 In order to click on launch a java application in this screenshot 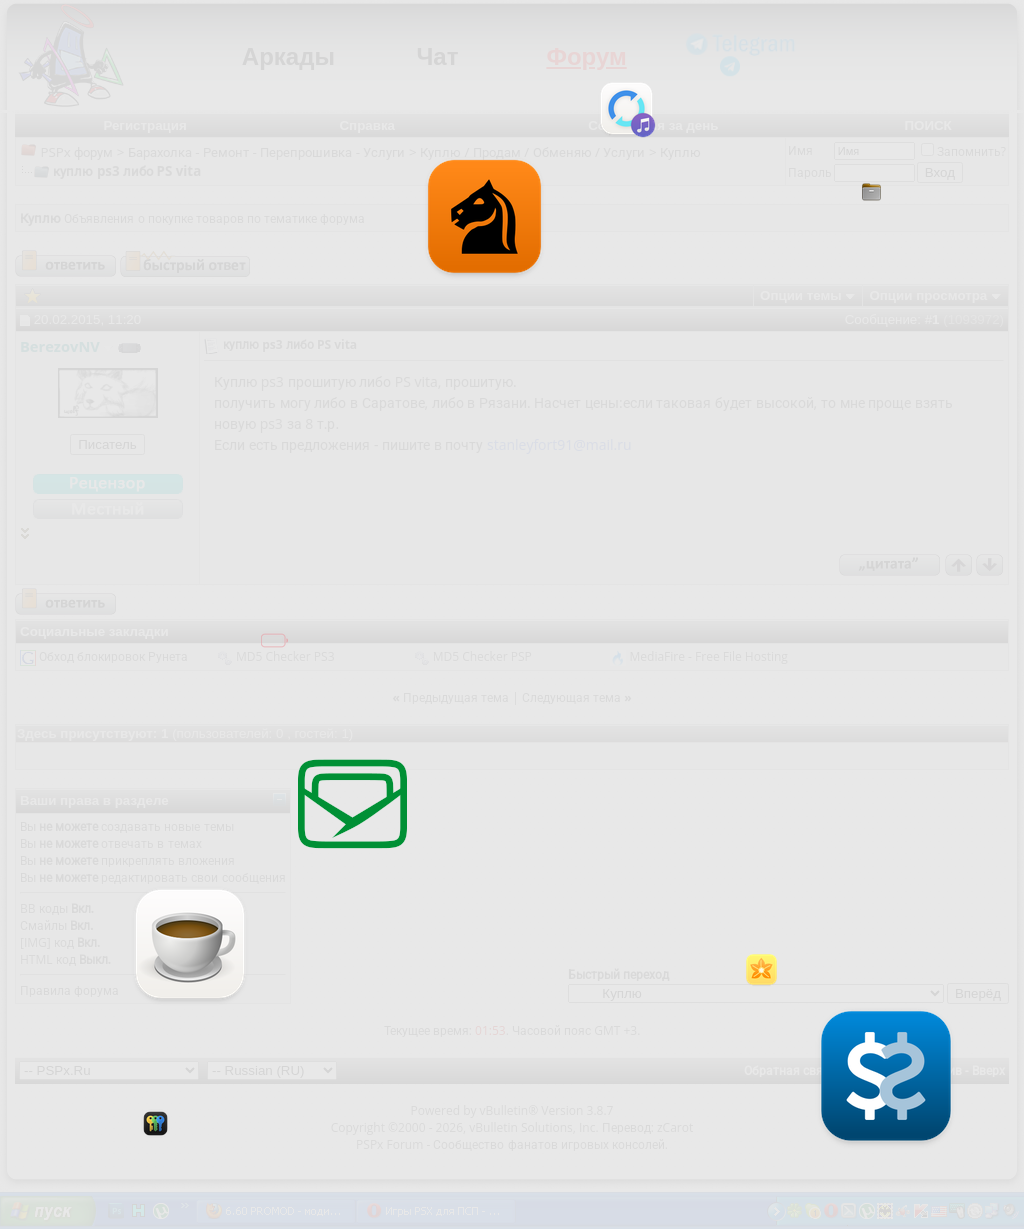, I will do `click(190, 944)`.